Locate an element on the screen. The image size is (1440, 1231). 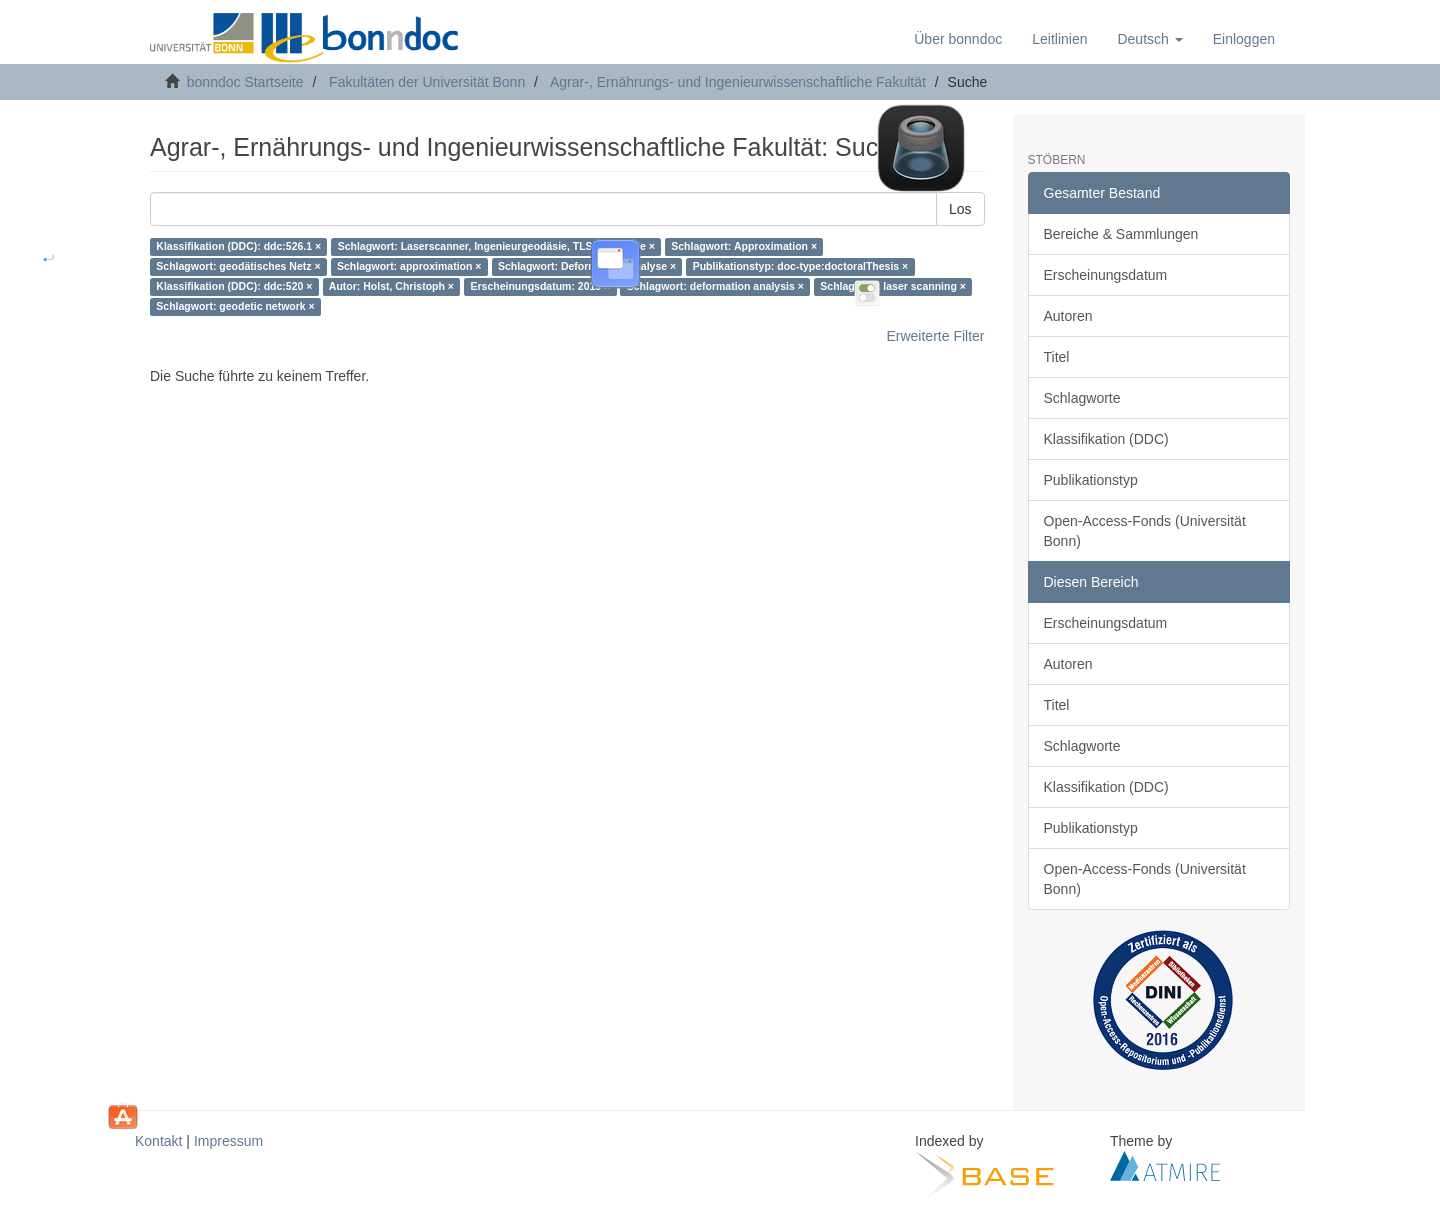
reply to an email message is located at coordinates (48, 258).